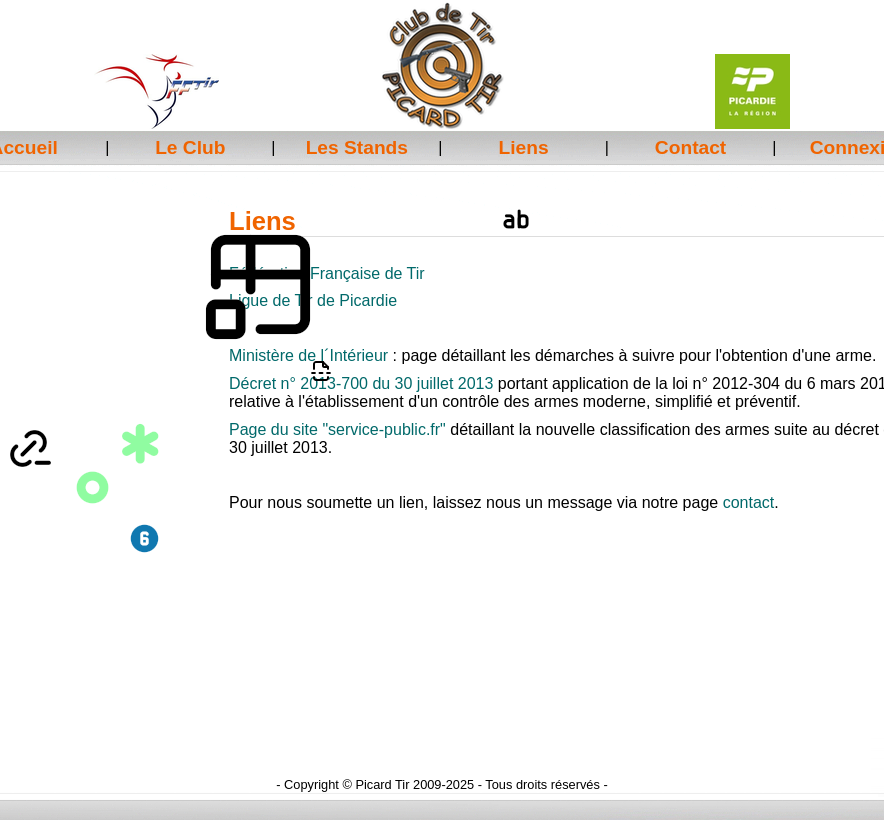  Describe the element at coordinates (321, 371) in the screenshot. I see `insert a page break in the document` at that location.